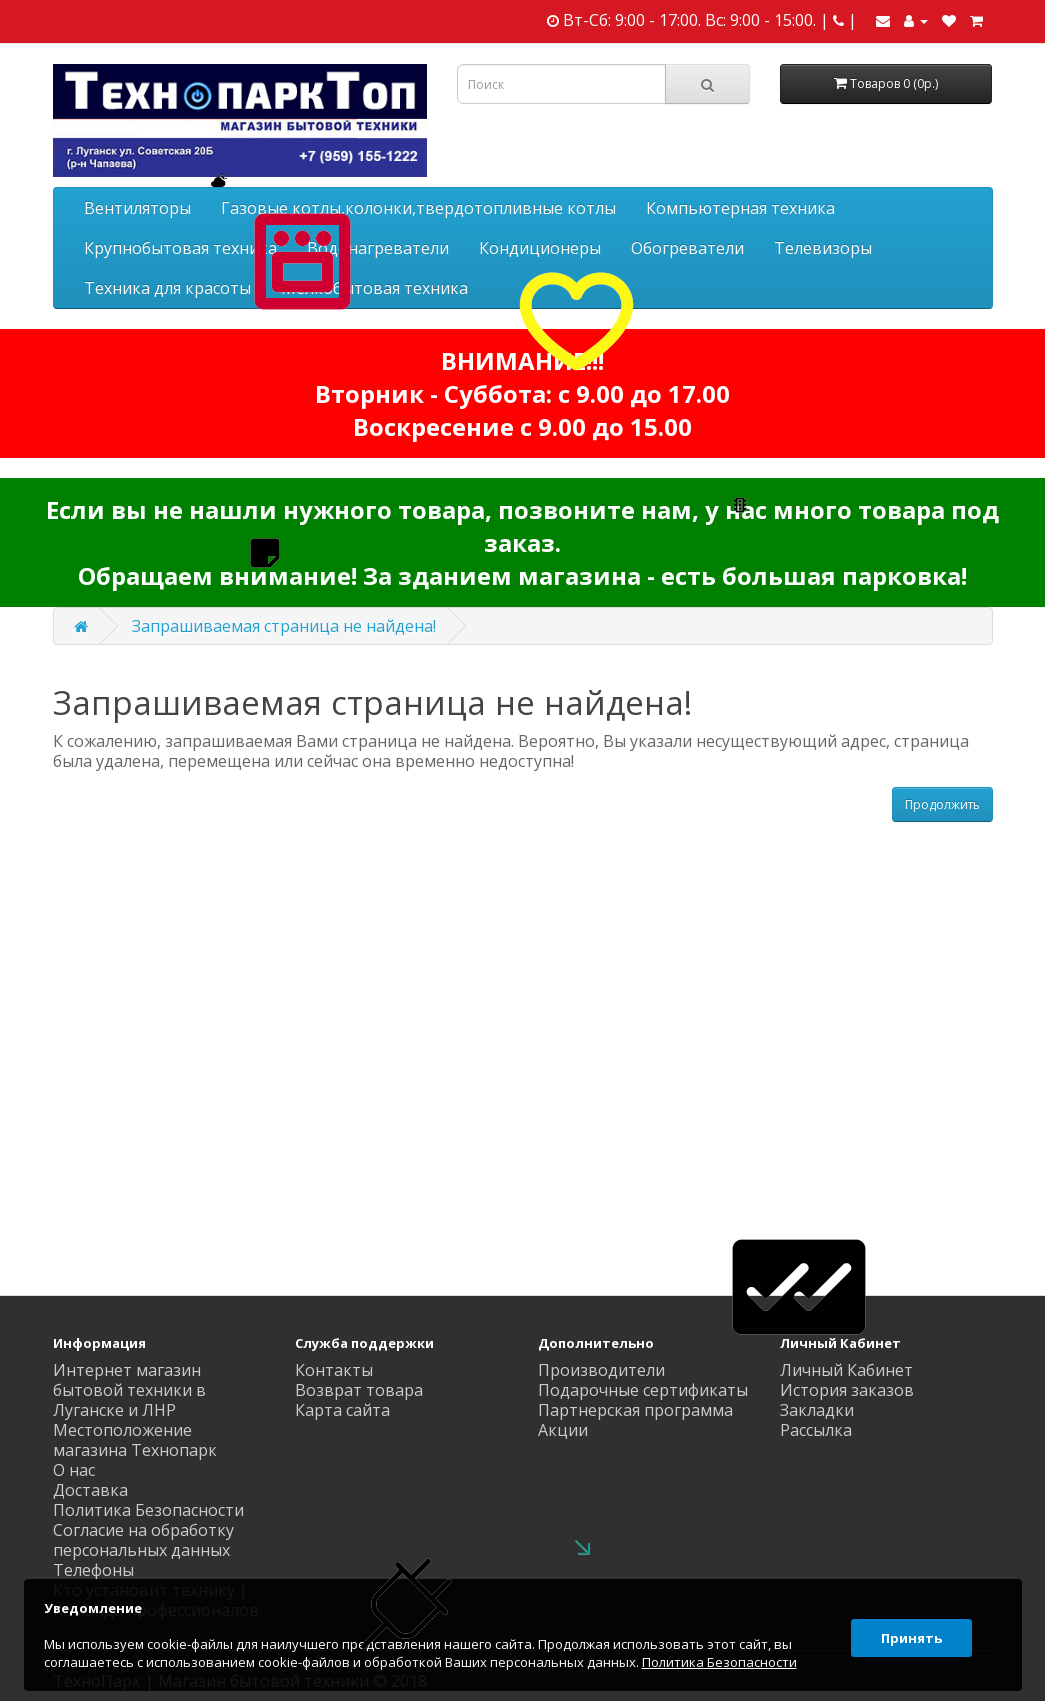 The image size is (1045, 1701). Describe the element at coordinates (265, 553) in the screenshot. I see `create a new note` at that location.